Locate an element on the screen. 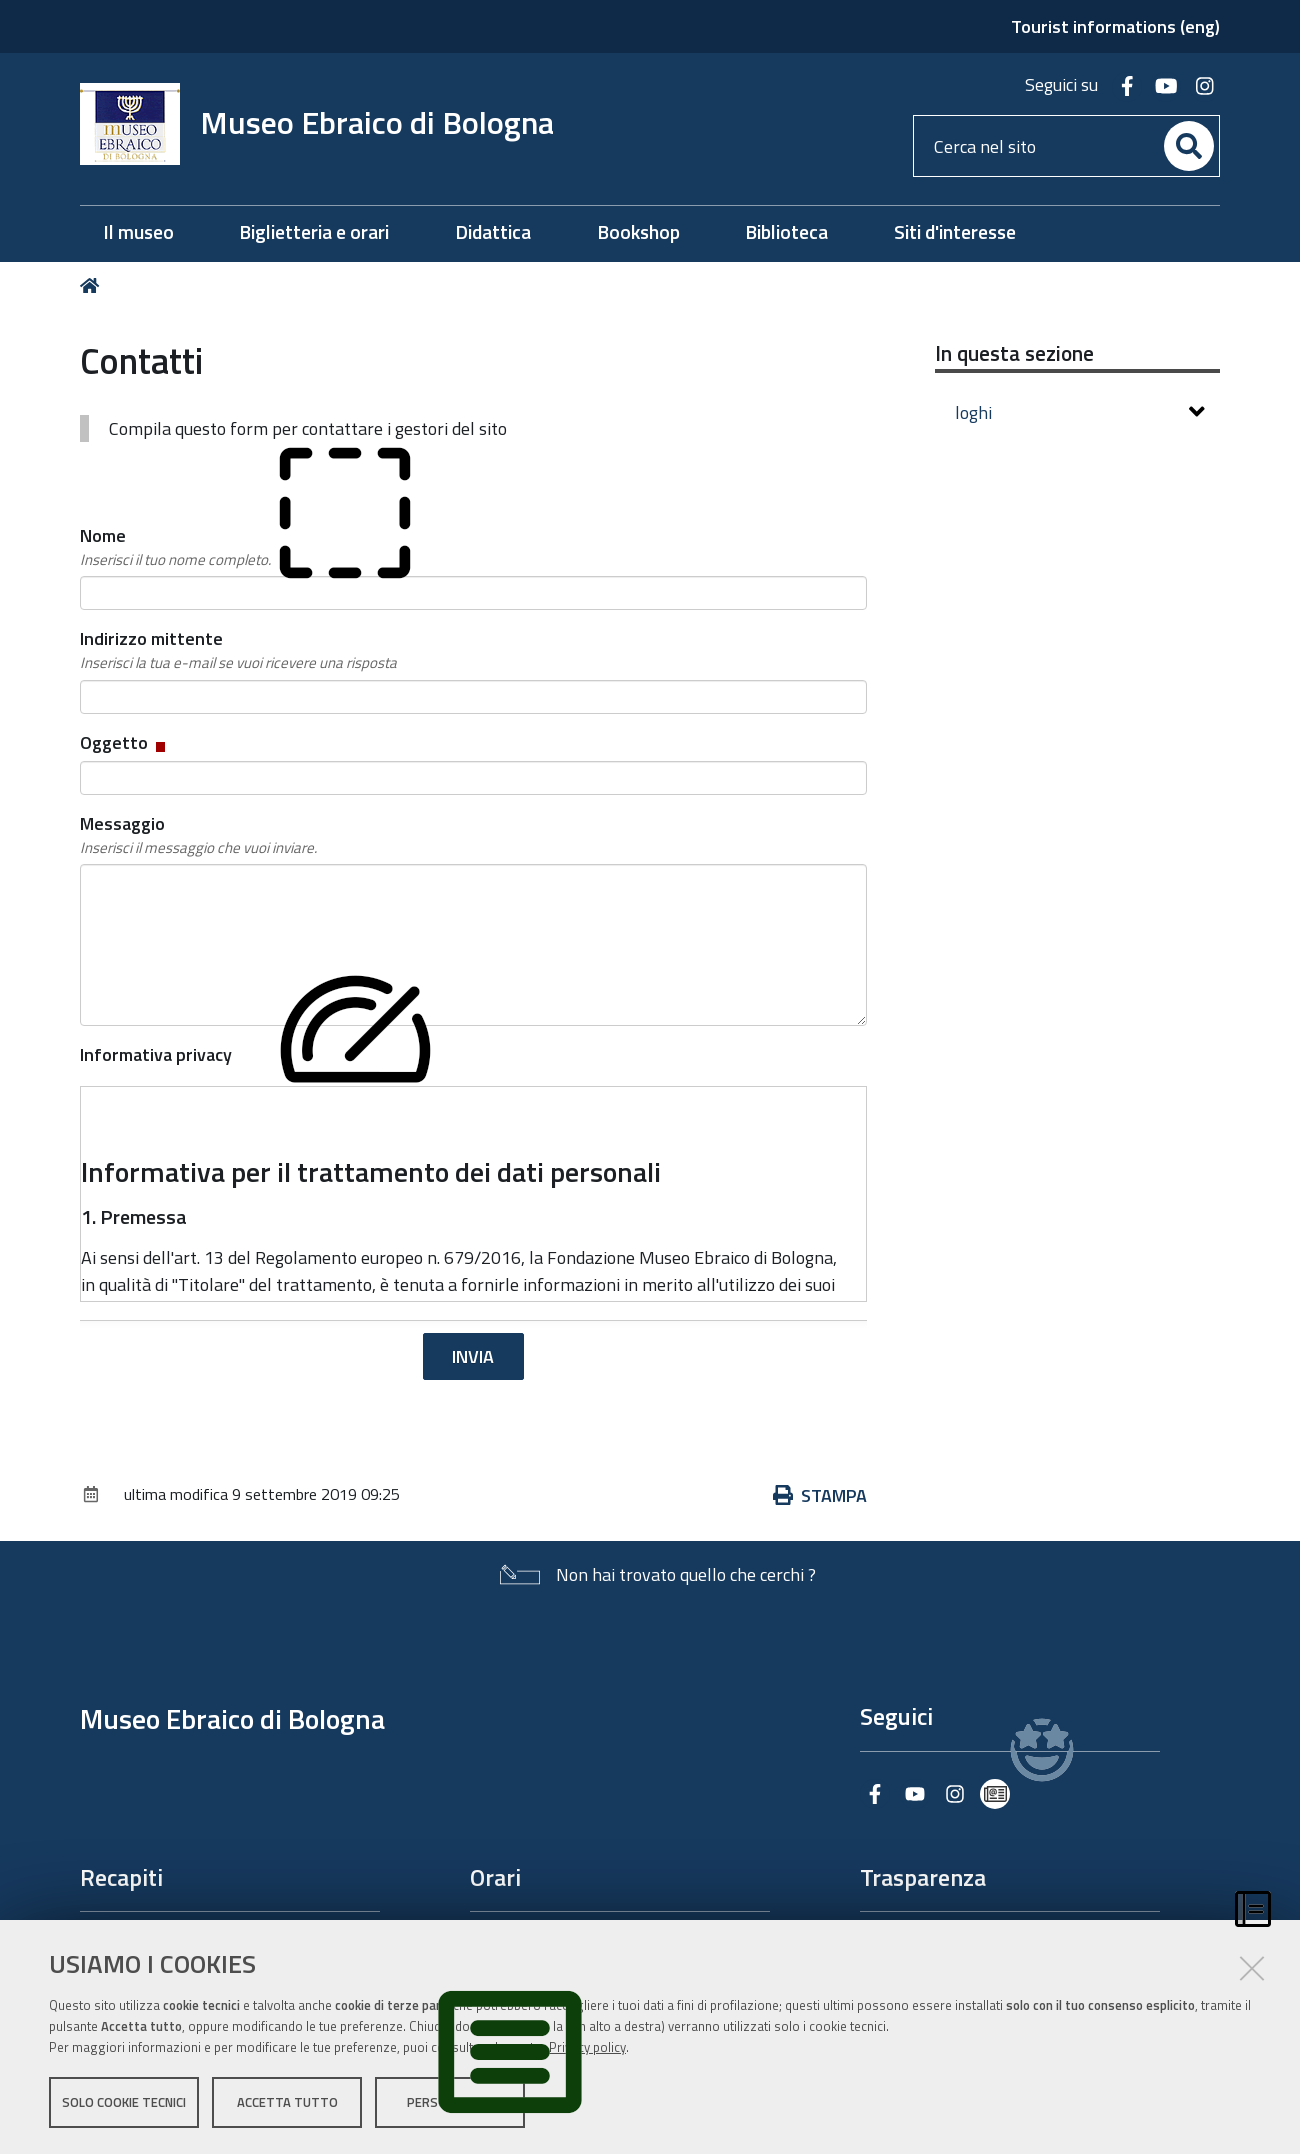 The width and height of the screenshot is (1300, 2154). view current speed or performance metrics is located at coordinates (355, 1034).